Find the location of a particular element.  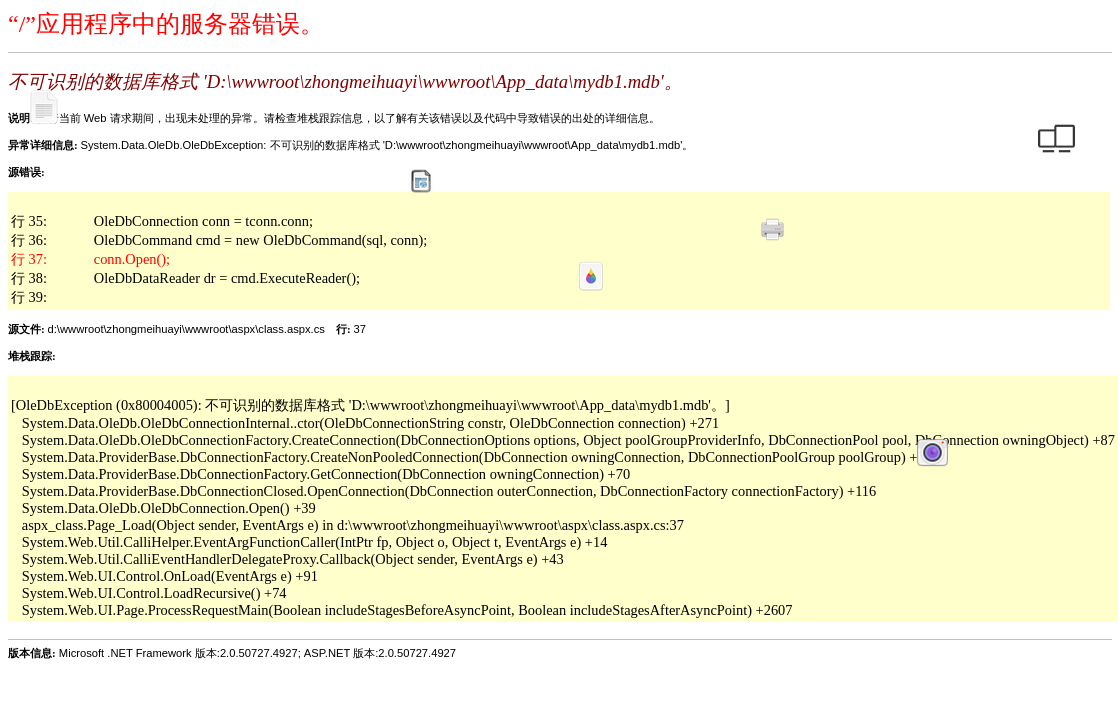

an ICC color profile file is located at coordinates (591, 276).